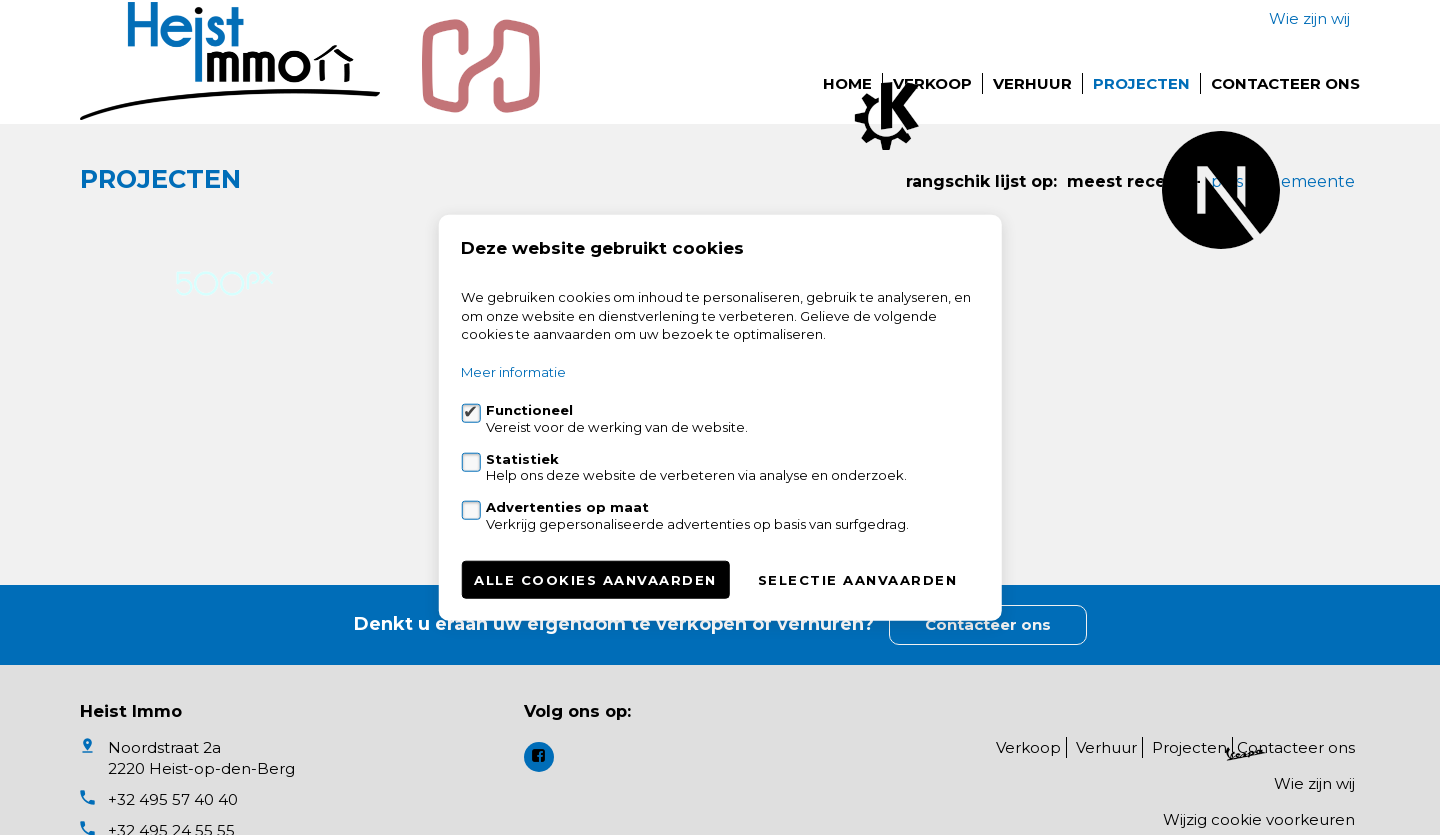 This screenshot has width=1440, height=835. What do you see at coordinates (481, 66) in the screenshot?
I see `open the Hevy workout tracking app` at bounding box center [481, 66].